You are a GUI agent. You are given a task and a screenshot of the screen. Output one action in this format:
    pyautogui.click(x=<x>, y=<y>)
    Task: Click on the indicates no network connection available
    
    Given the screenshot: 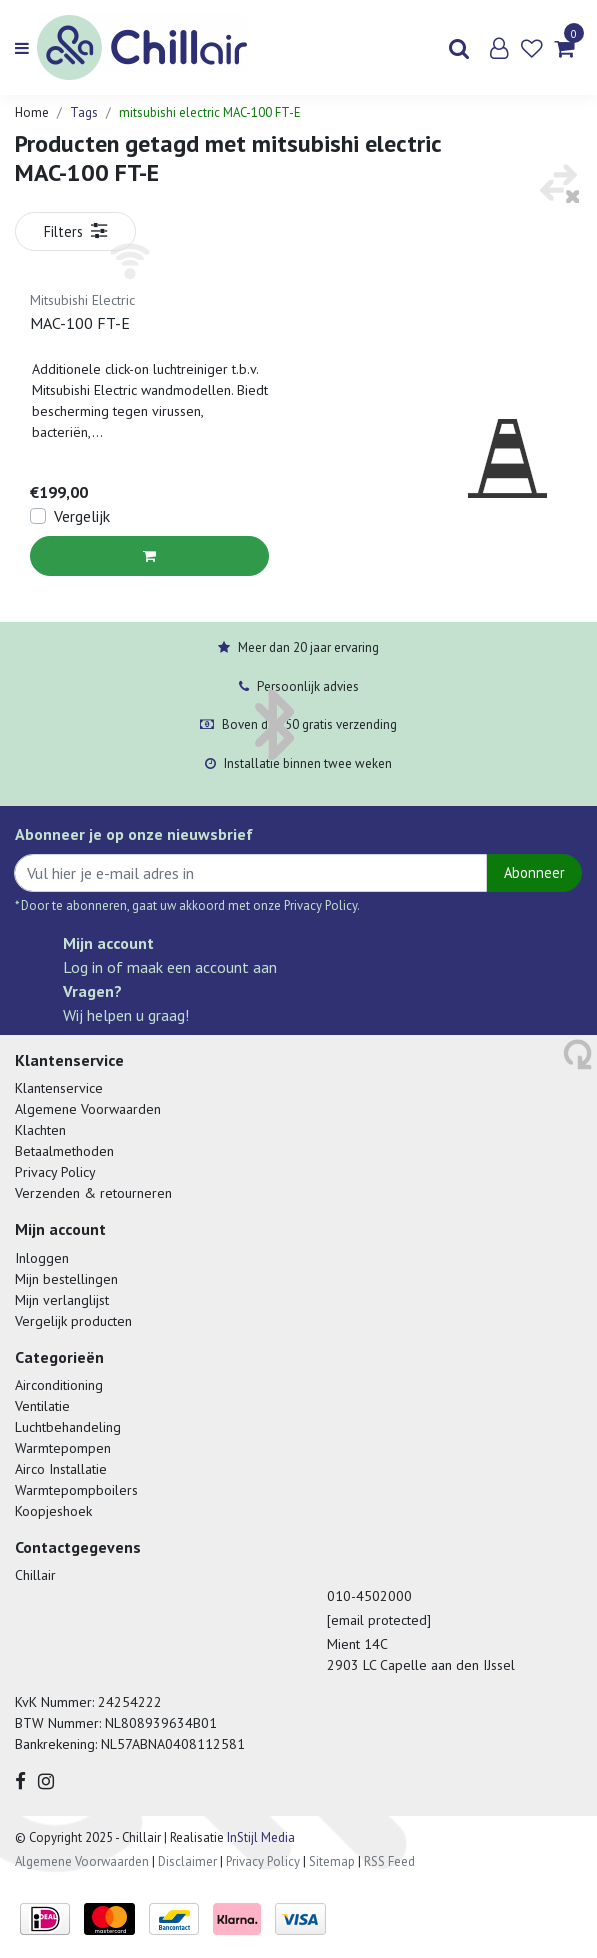 What is the action you would take?
    pyautogui.click(x=558, y=182)
    